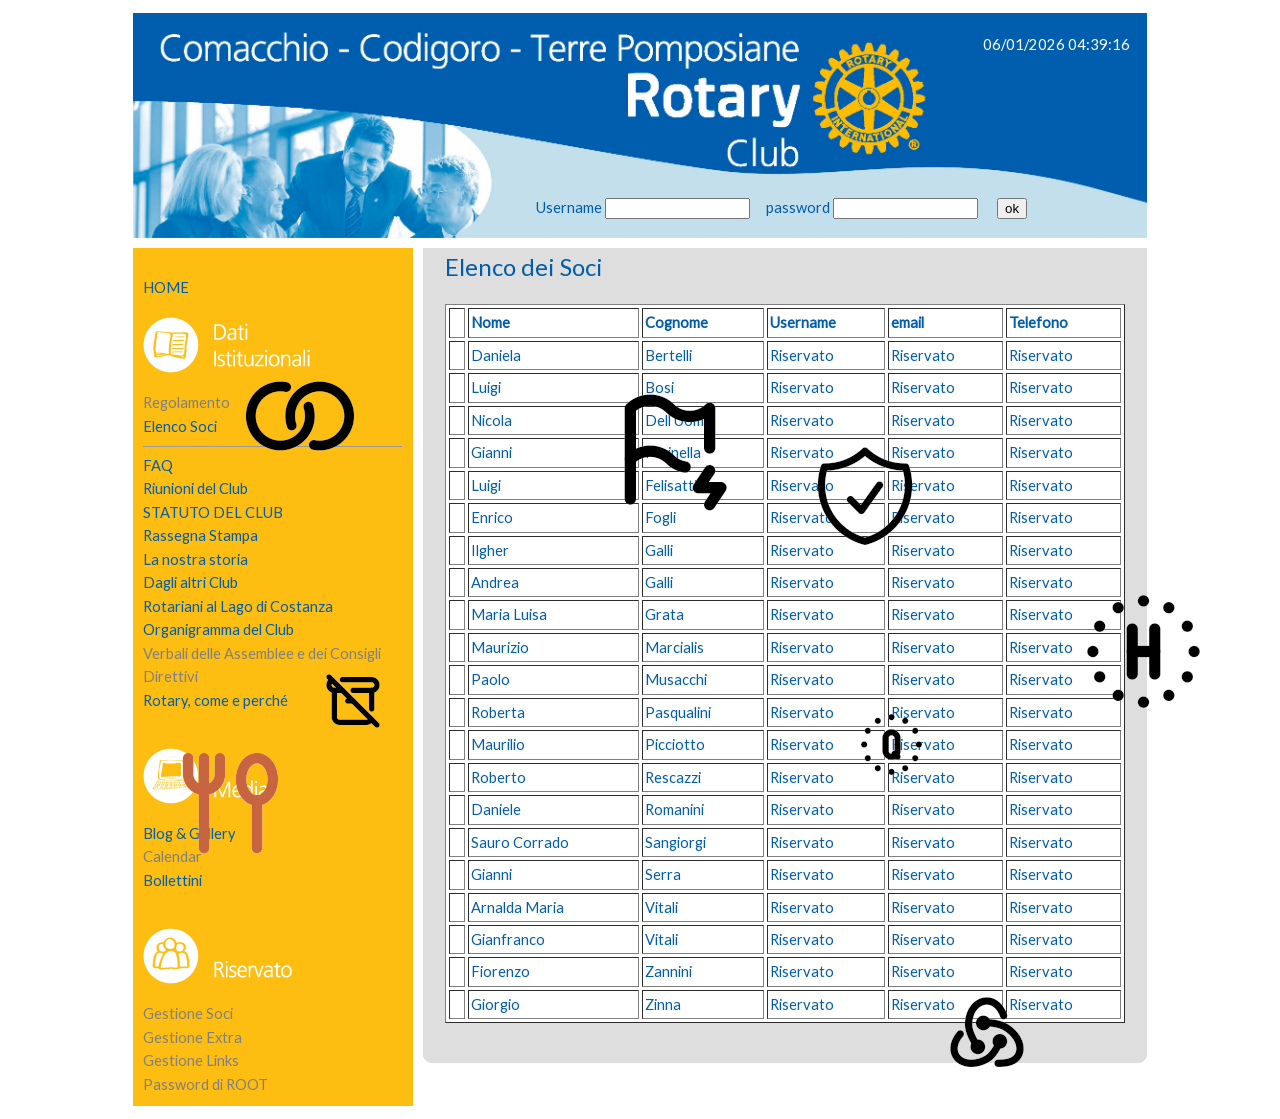 The height and width of the screenshot is (1119, 1280). What do you see at coordinates (1143, 651) in the screenshot?
I see `indicates a pending or in-progress hospital/health service` at bounding box center [1143, 651].